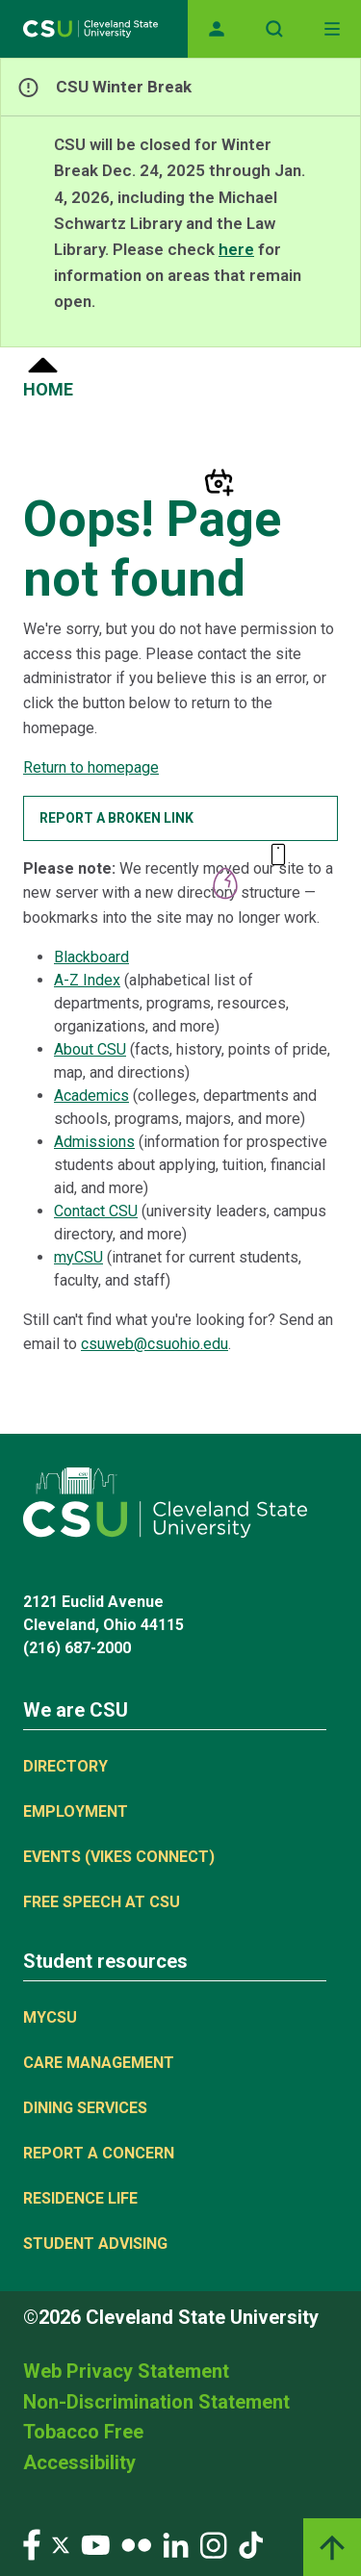  What do you see at coordinates (219, 481) in the screenshot?
I see `add item to shopping basket` at bounding box center [219, 481].